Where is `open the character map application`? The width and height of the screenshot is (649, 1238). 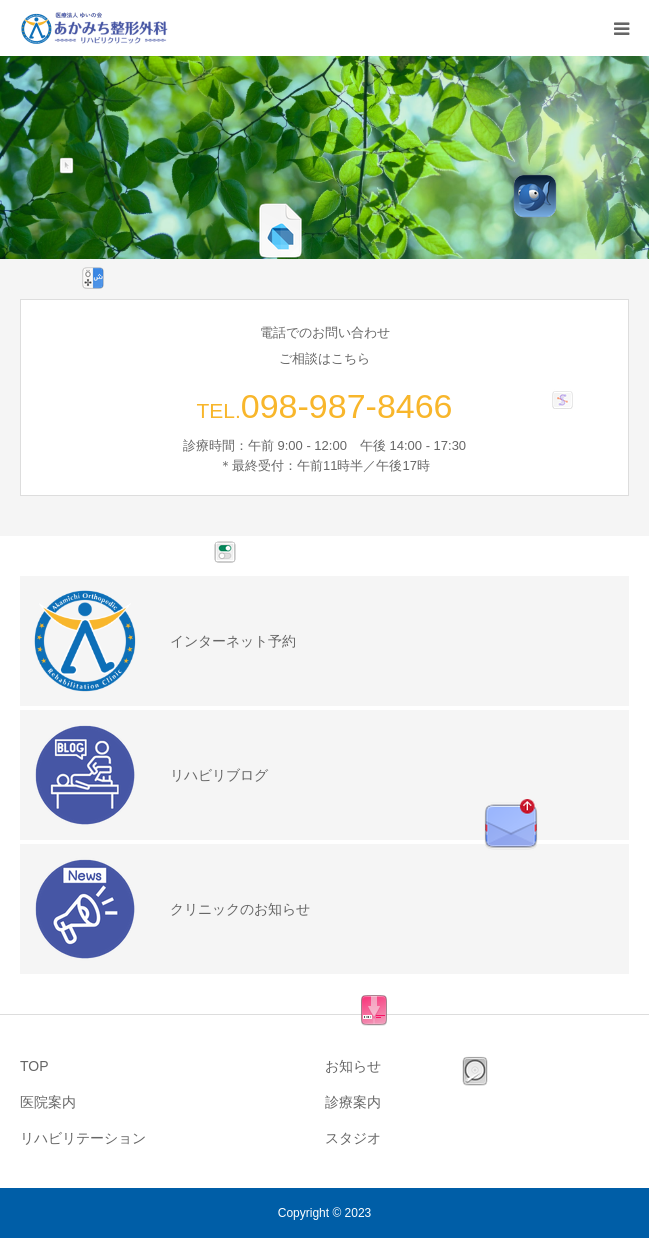
open the character map application is located at coordinates (93, 278).